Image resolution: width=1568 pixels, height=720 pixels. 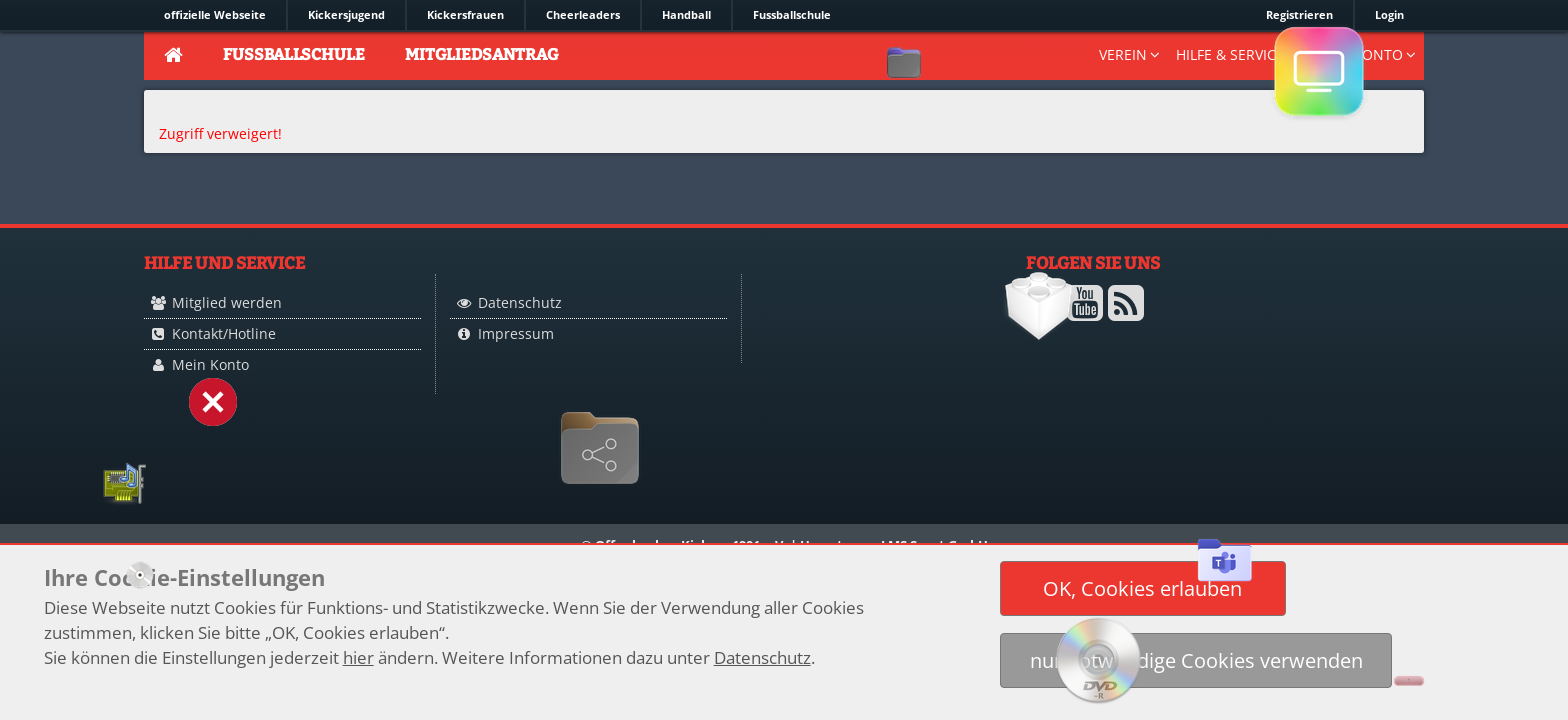 What do you see at coordinates (600, 448) in the screenshot?
I see `access your public shared files folder` at bounding box center [600, 448].